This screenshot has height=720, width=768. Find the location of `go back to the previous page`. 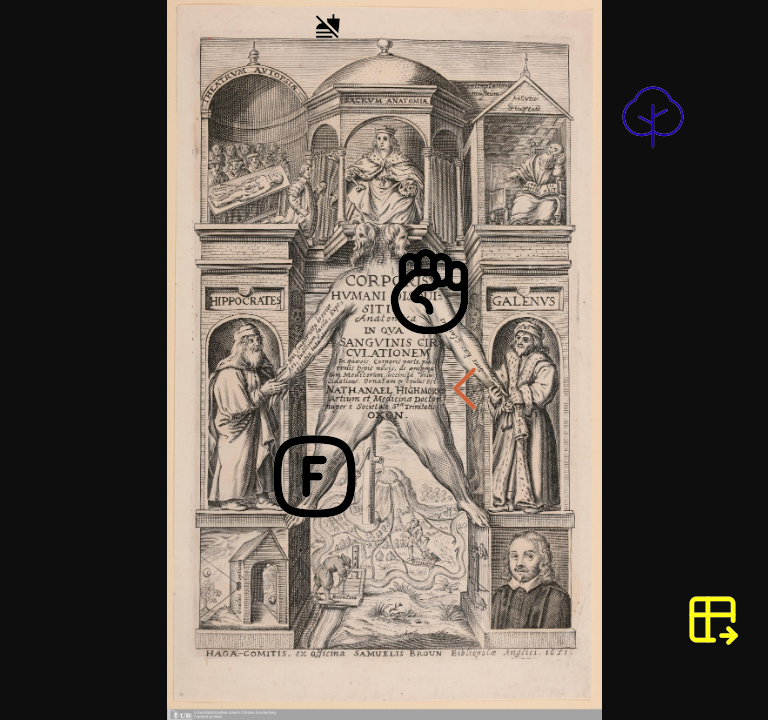

go back to the previous page is located at coordinates (465, 388).